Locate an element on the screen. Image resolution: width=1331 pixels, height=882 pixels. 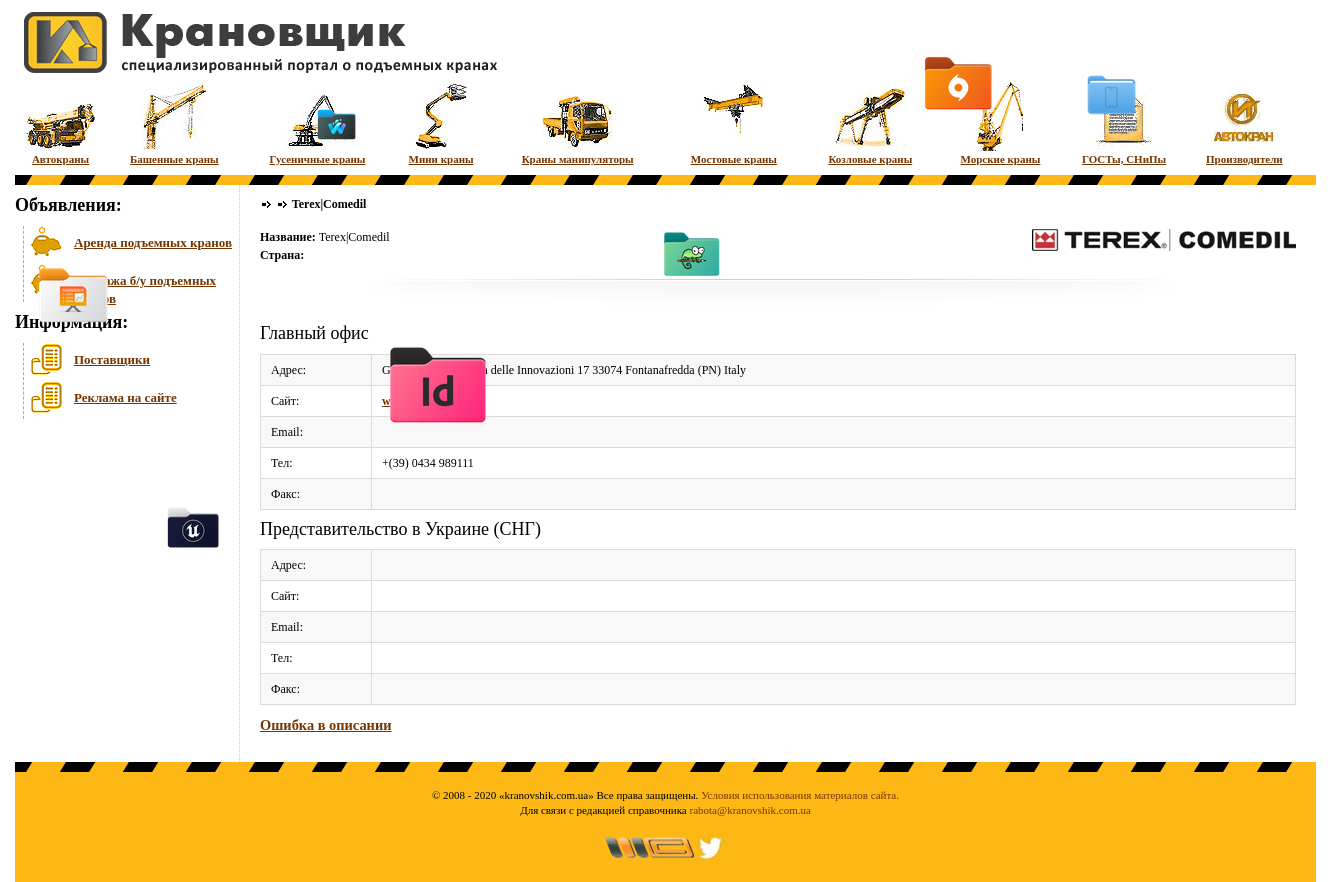
folder containing adobe indesign project files is located at coordinates (437, 387).